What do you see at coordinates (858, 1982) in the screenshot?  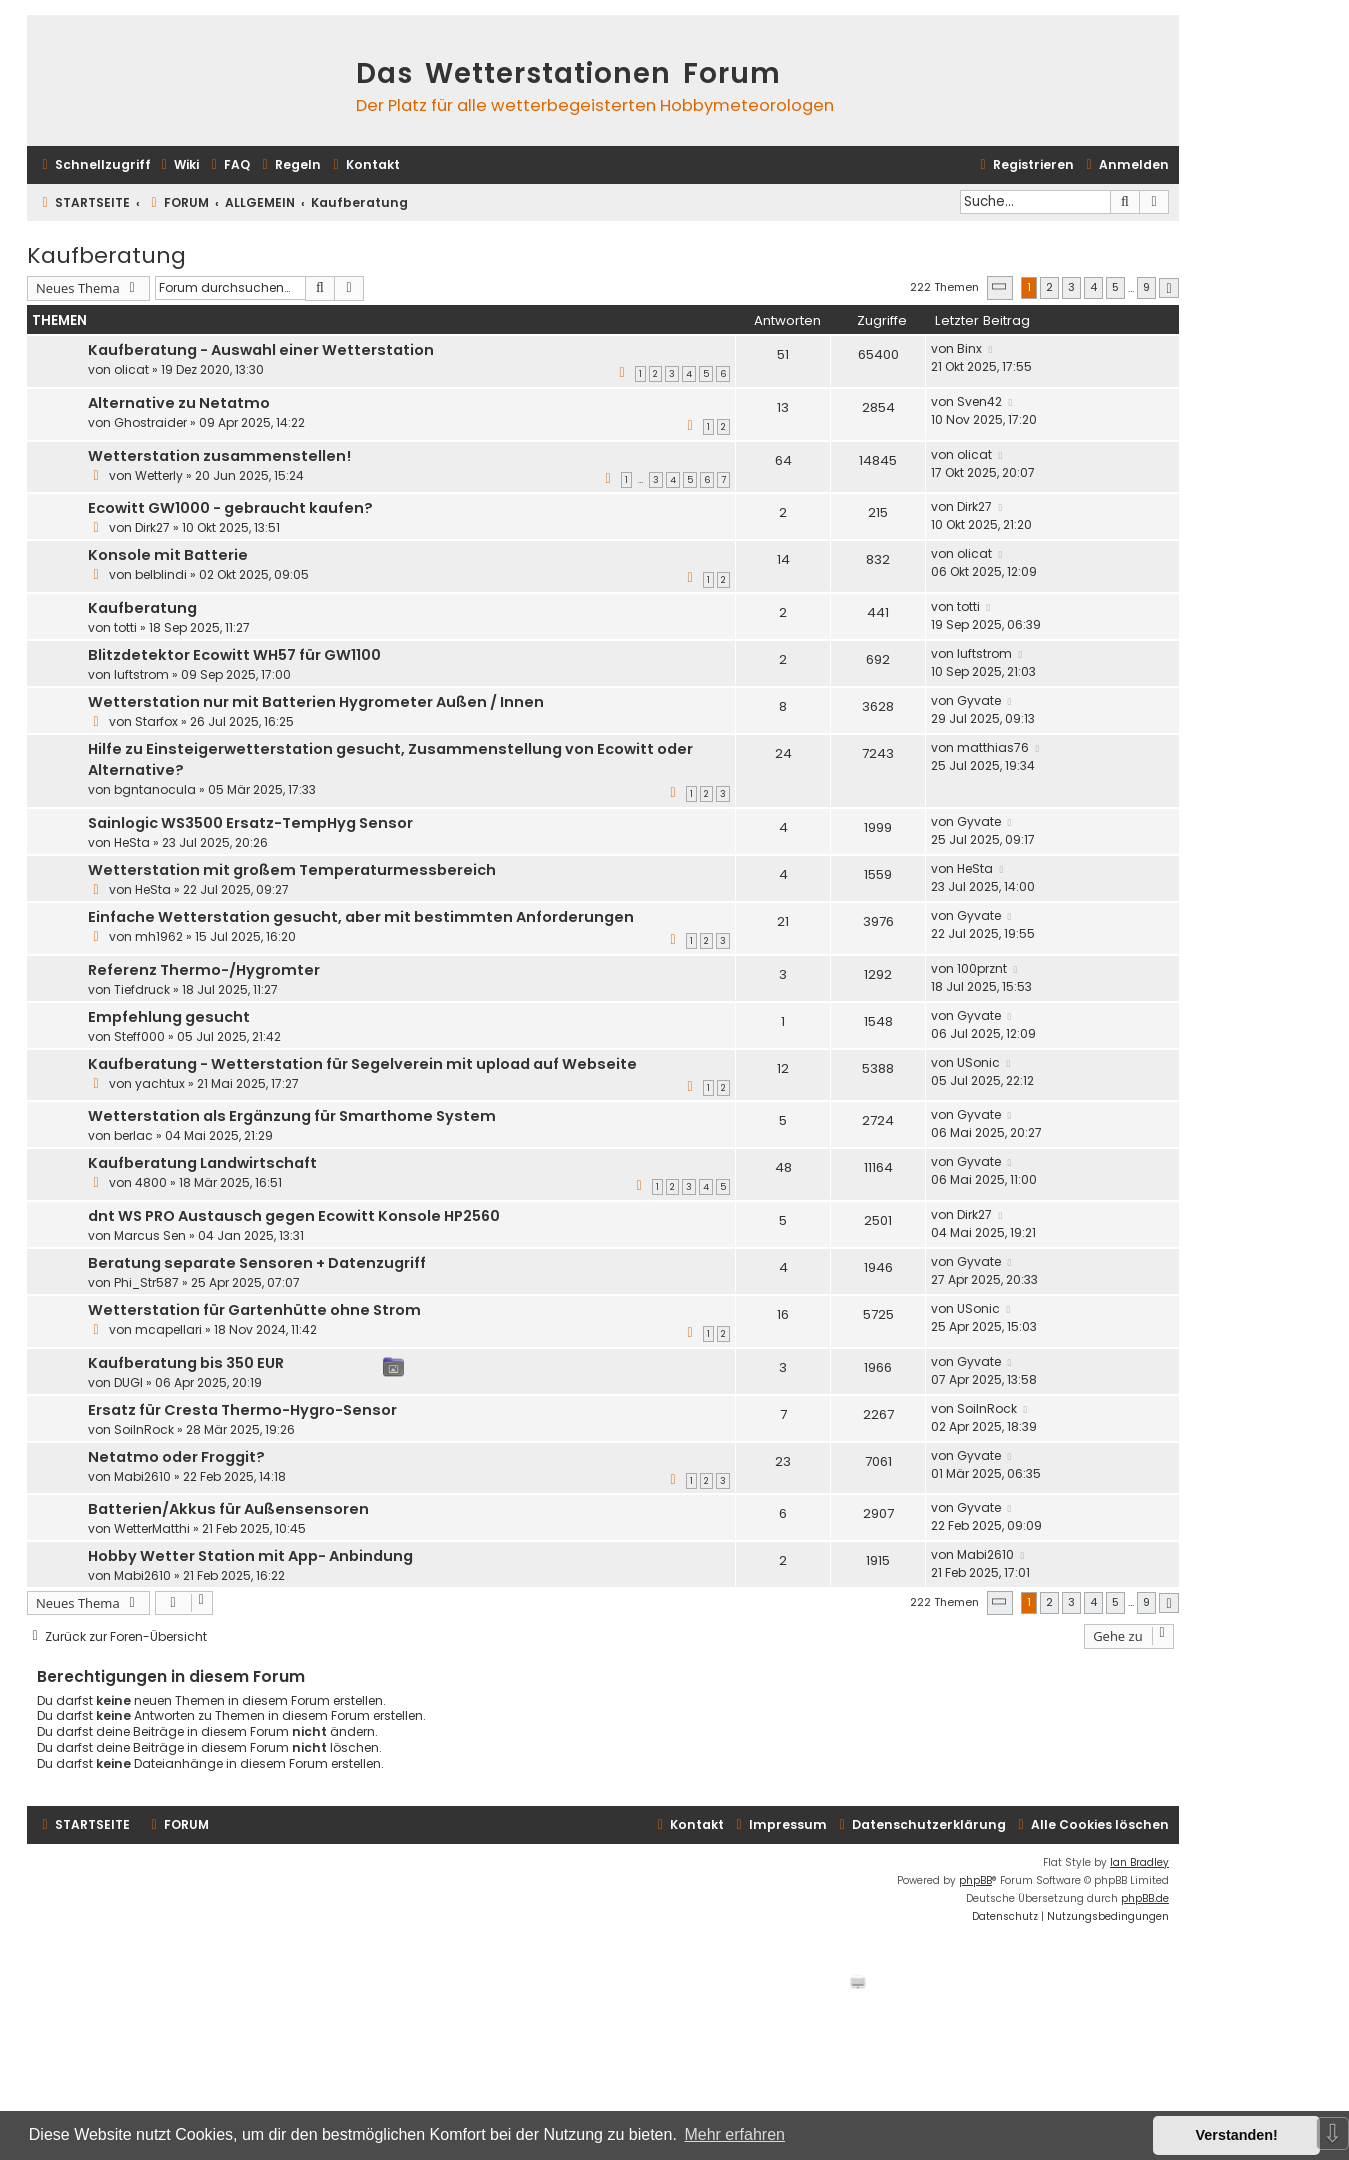 I see `connect to a network printer` at bounding box center [858, 1982].